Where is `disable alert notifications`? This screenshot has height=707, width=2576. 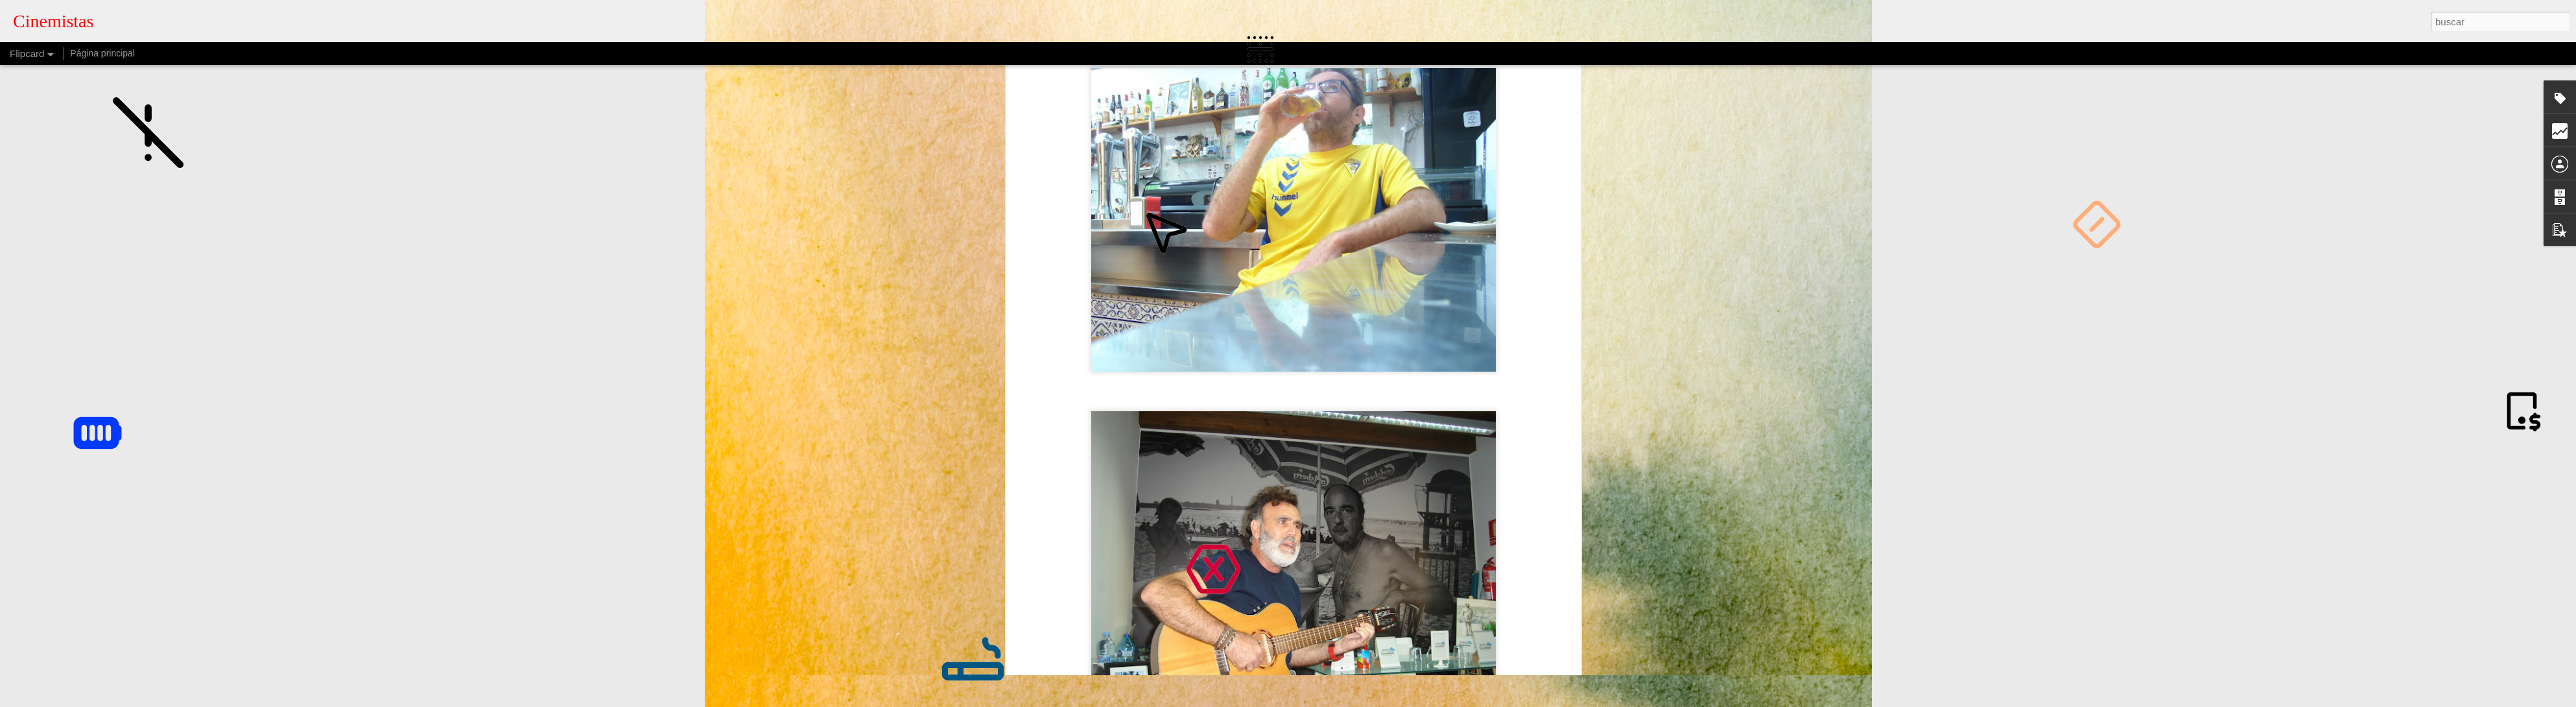 disable alert notifications is located at coordinates (148, 132).